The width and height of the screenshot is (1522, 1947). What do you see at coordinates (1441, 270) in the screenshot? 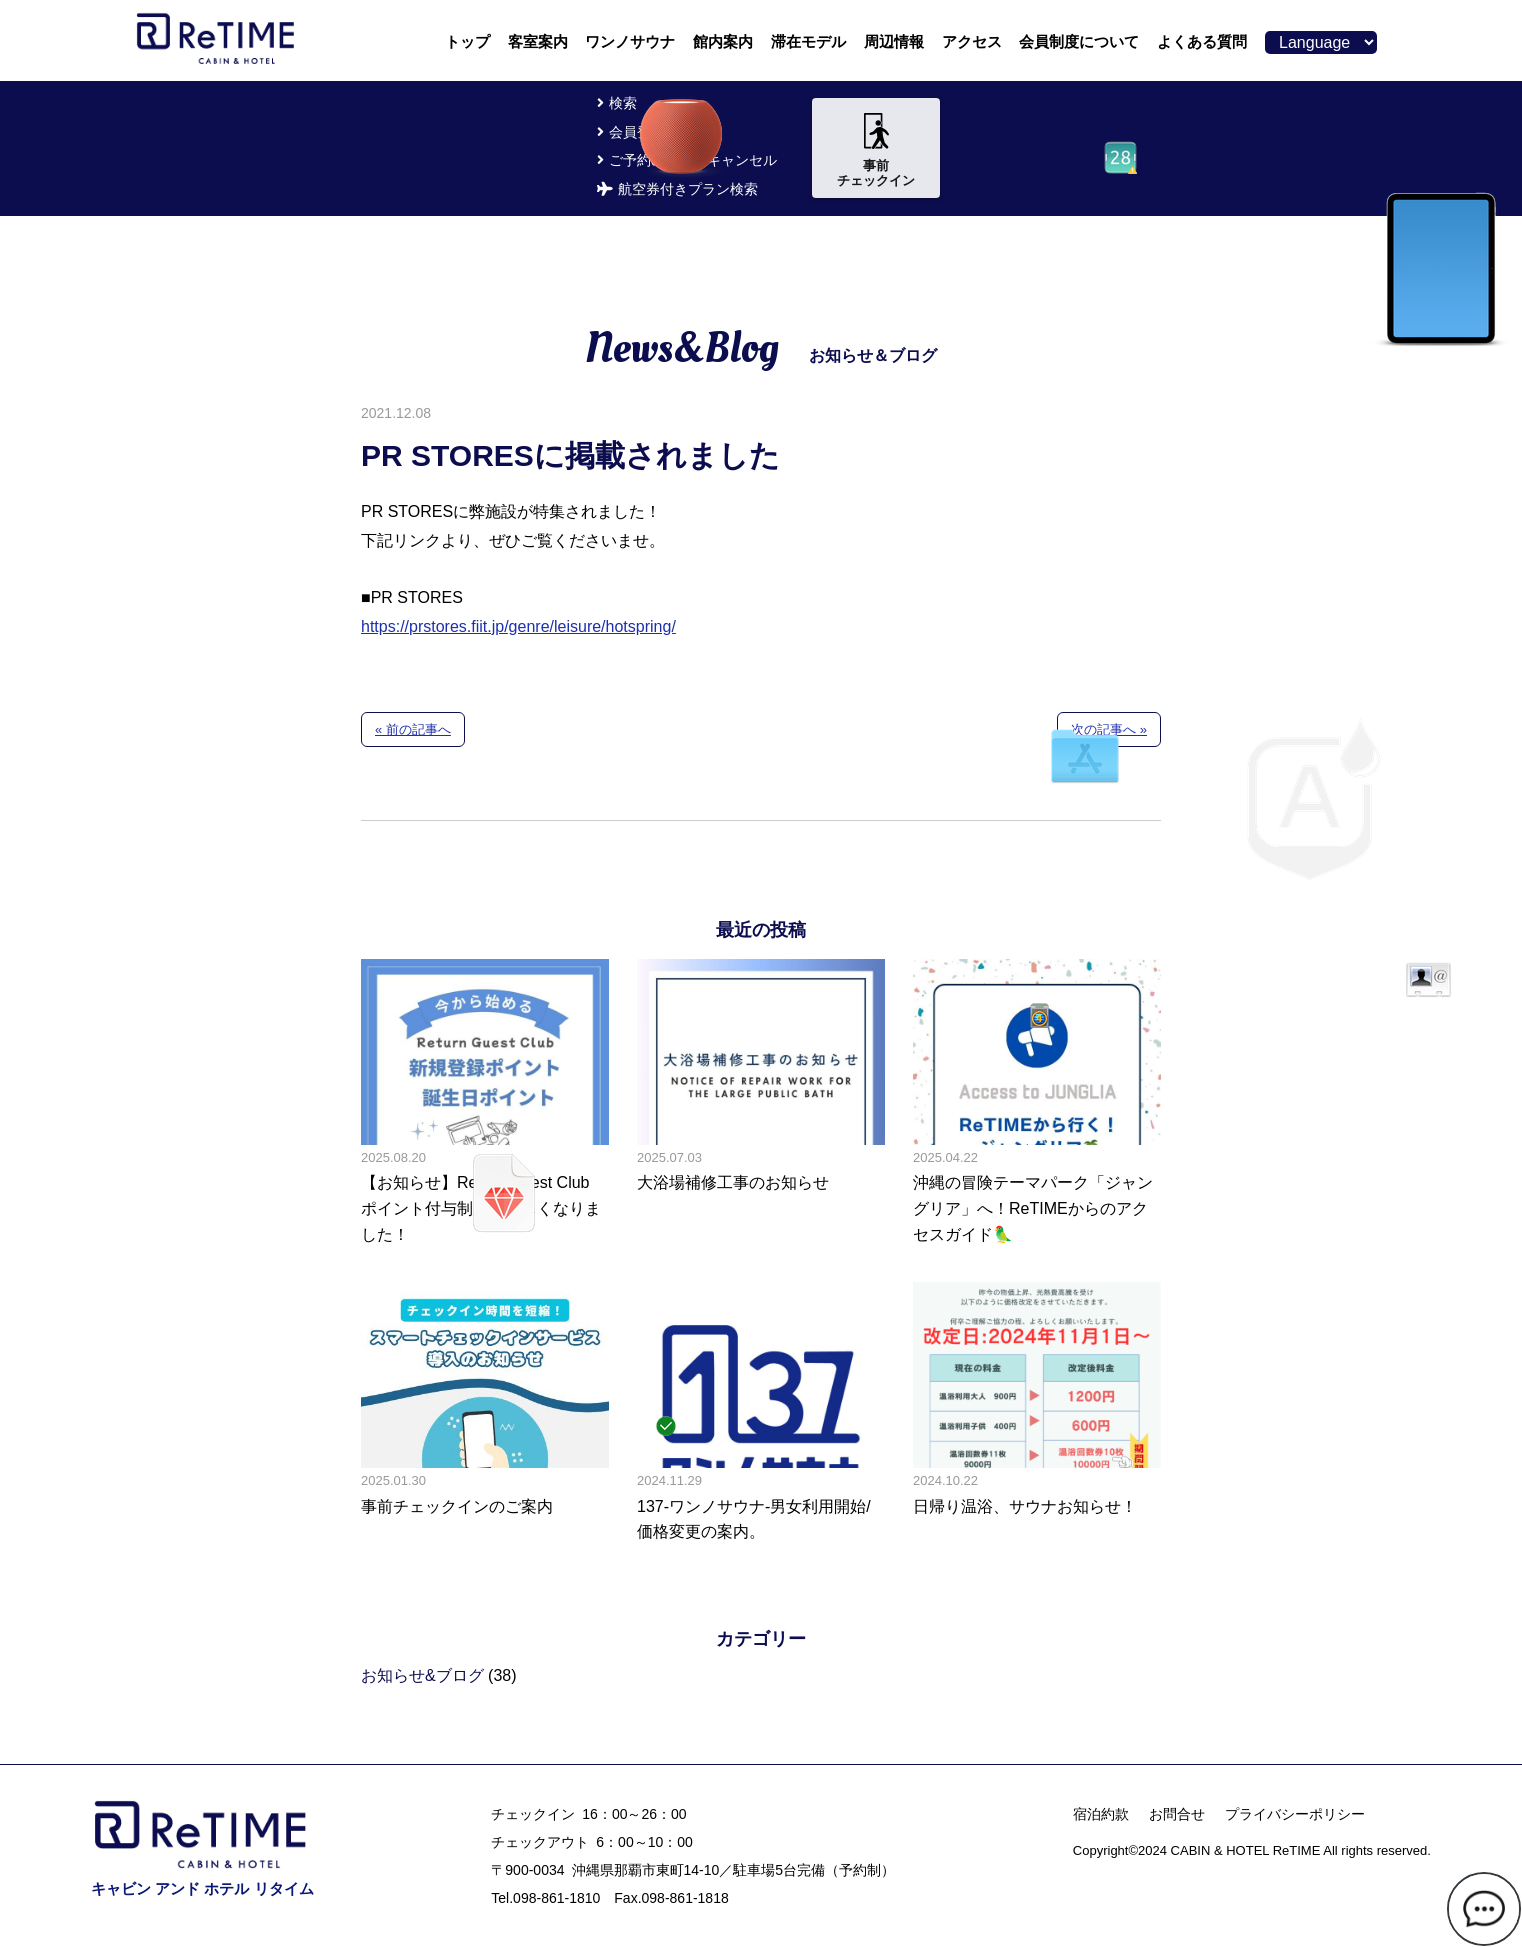
I see `indicates a connected iPad device` at bounding box center [1441, 270].